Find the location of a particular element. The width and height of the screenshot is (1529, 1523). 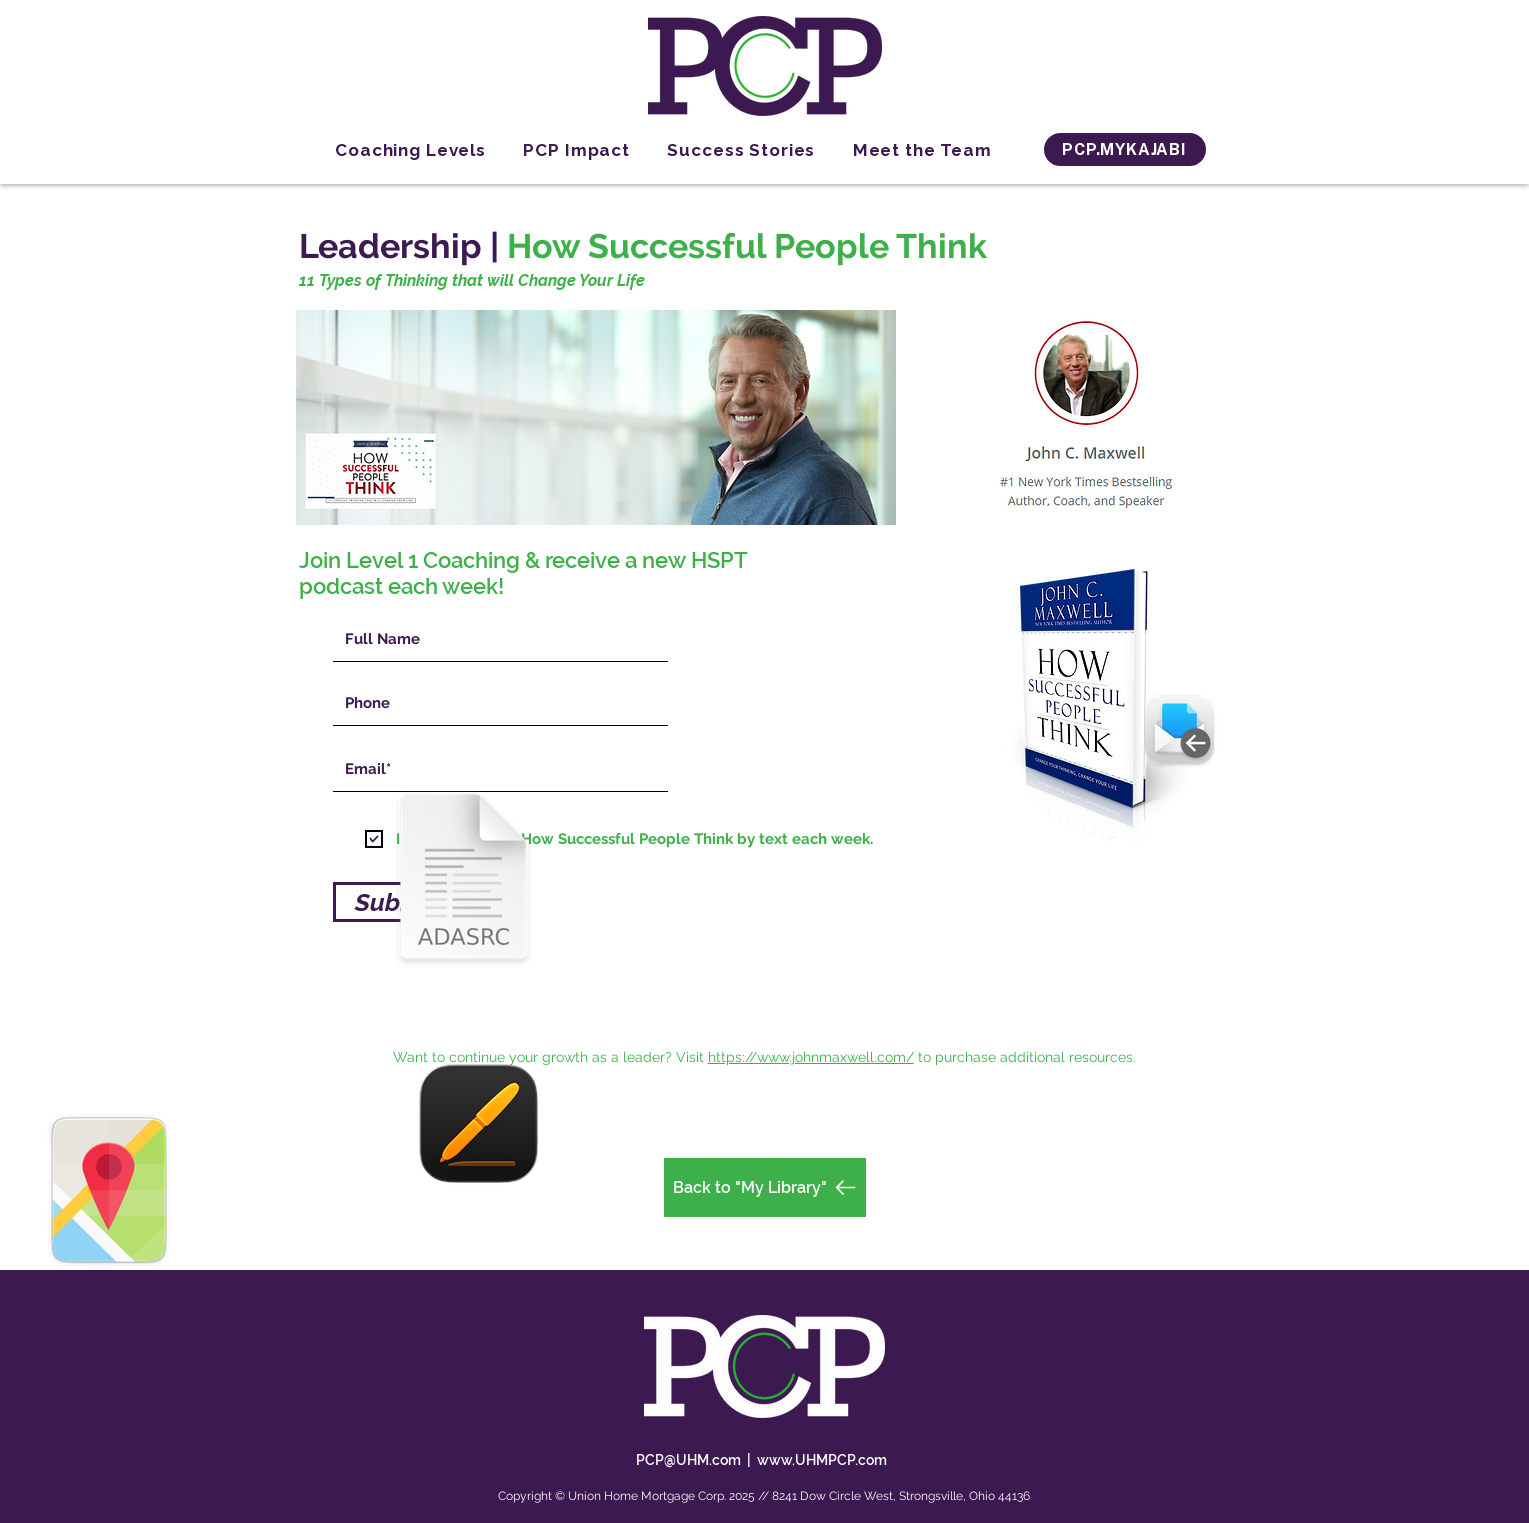

ada source code file is located at coordinates (463, 879).